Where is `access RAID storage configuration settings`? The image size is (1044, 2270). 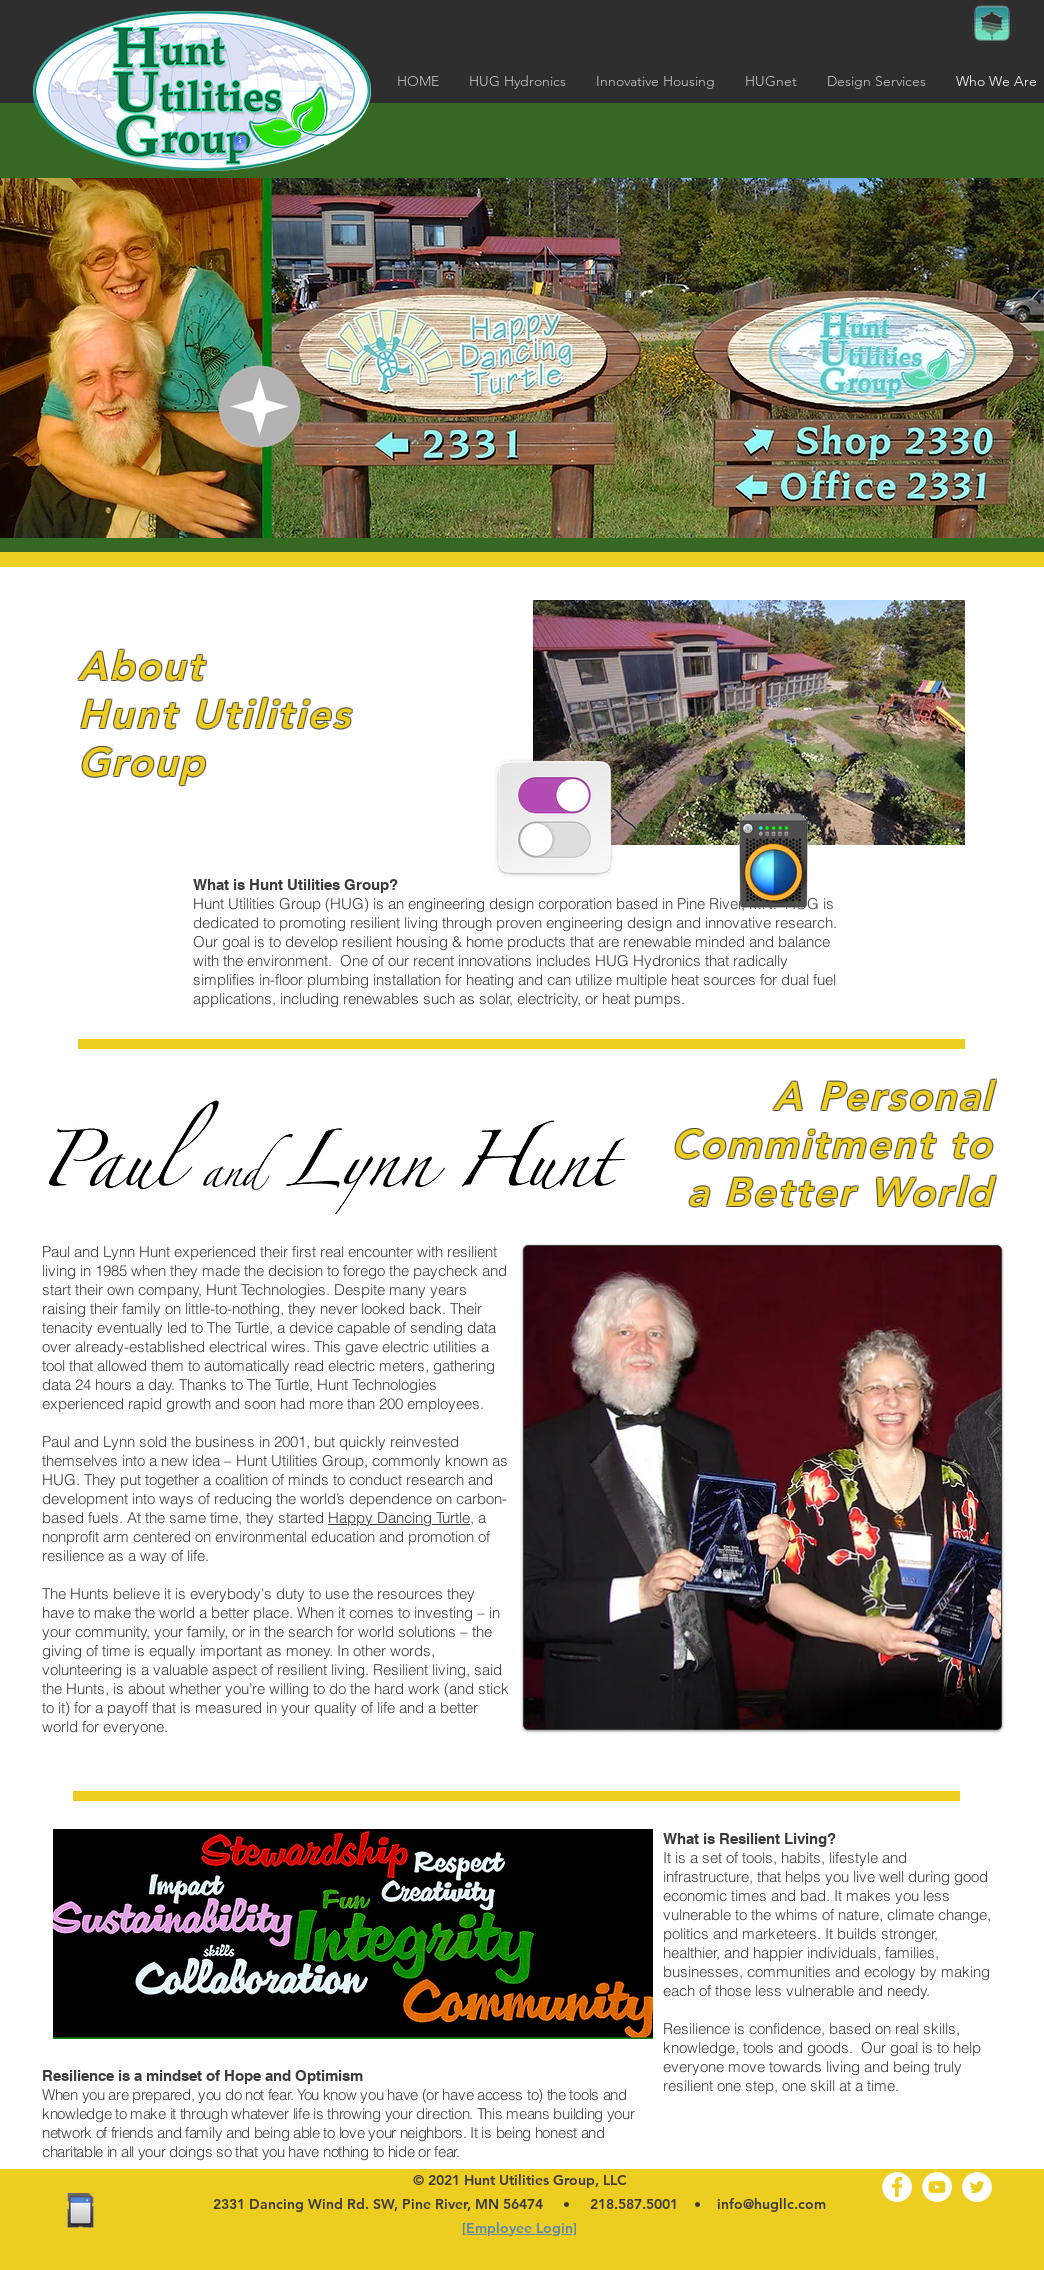
access RAID storage configuration settings is located at coordinates (773, 860).